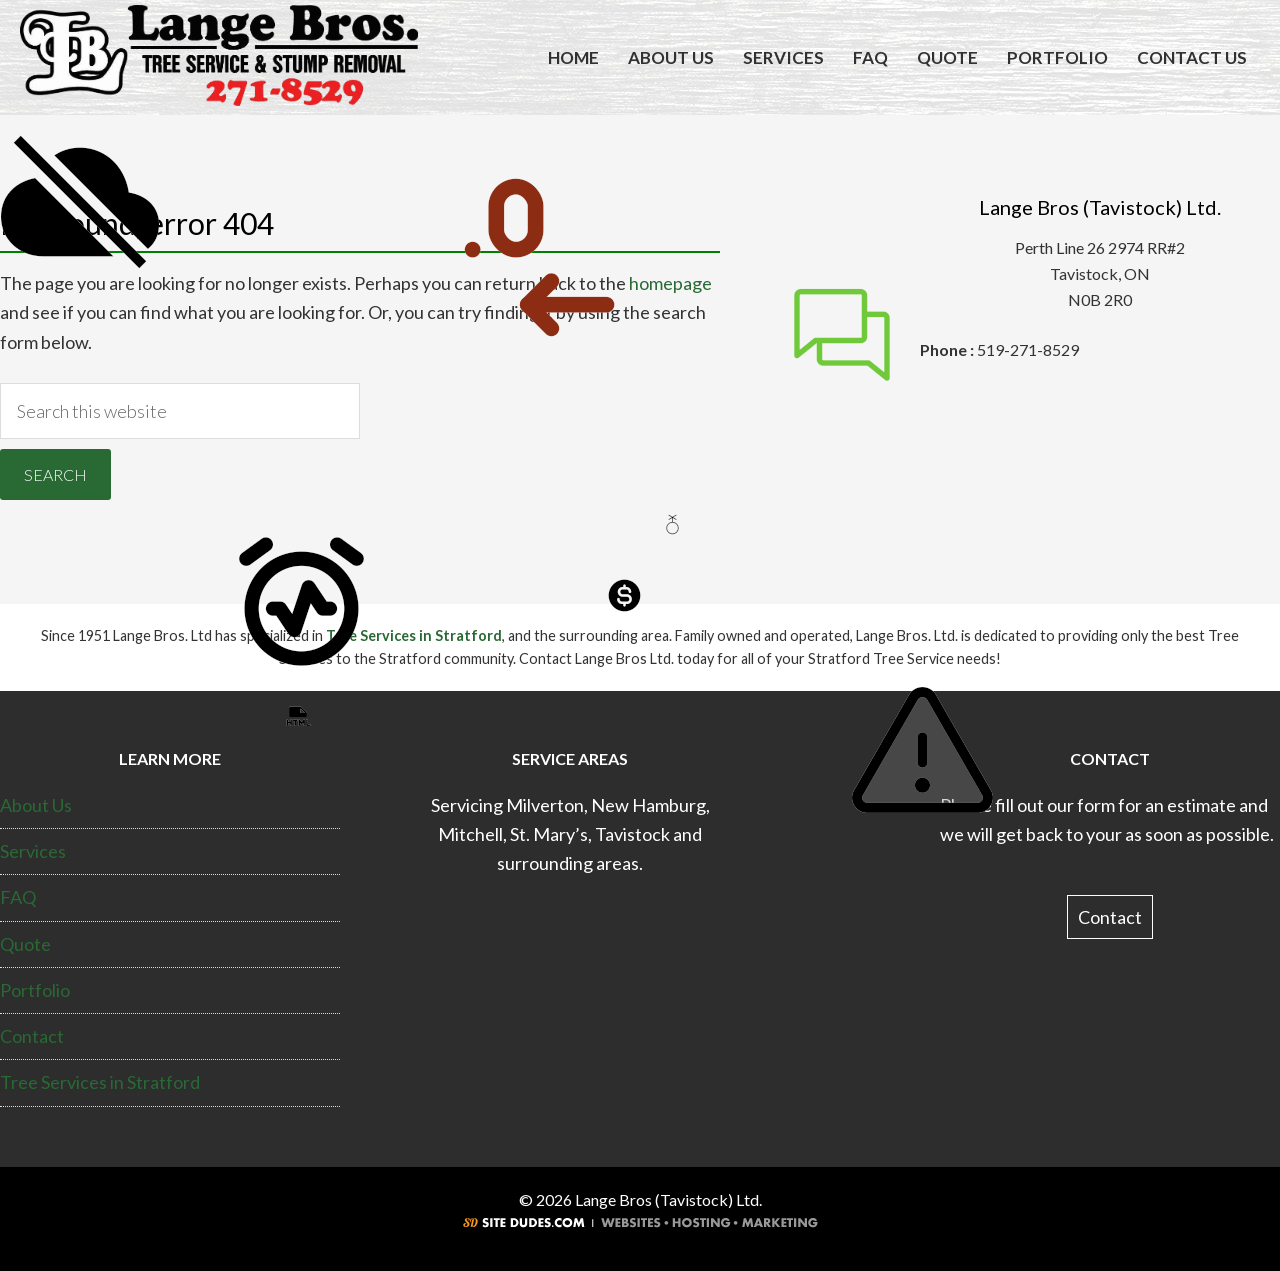  Describe the element at coordinates (80, 202) in the screenshot. I see `indicates cloud services are unavailable` at that location.